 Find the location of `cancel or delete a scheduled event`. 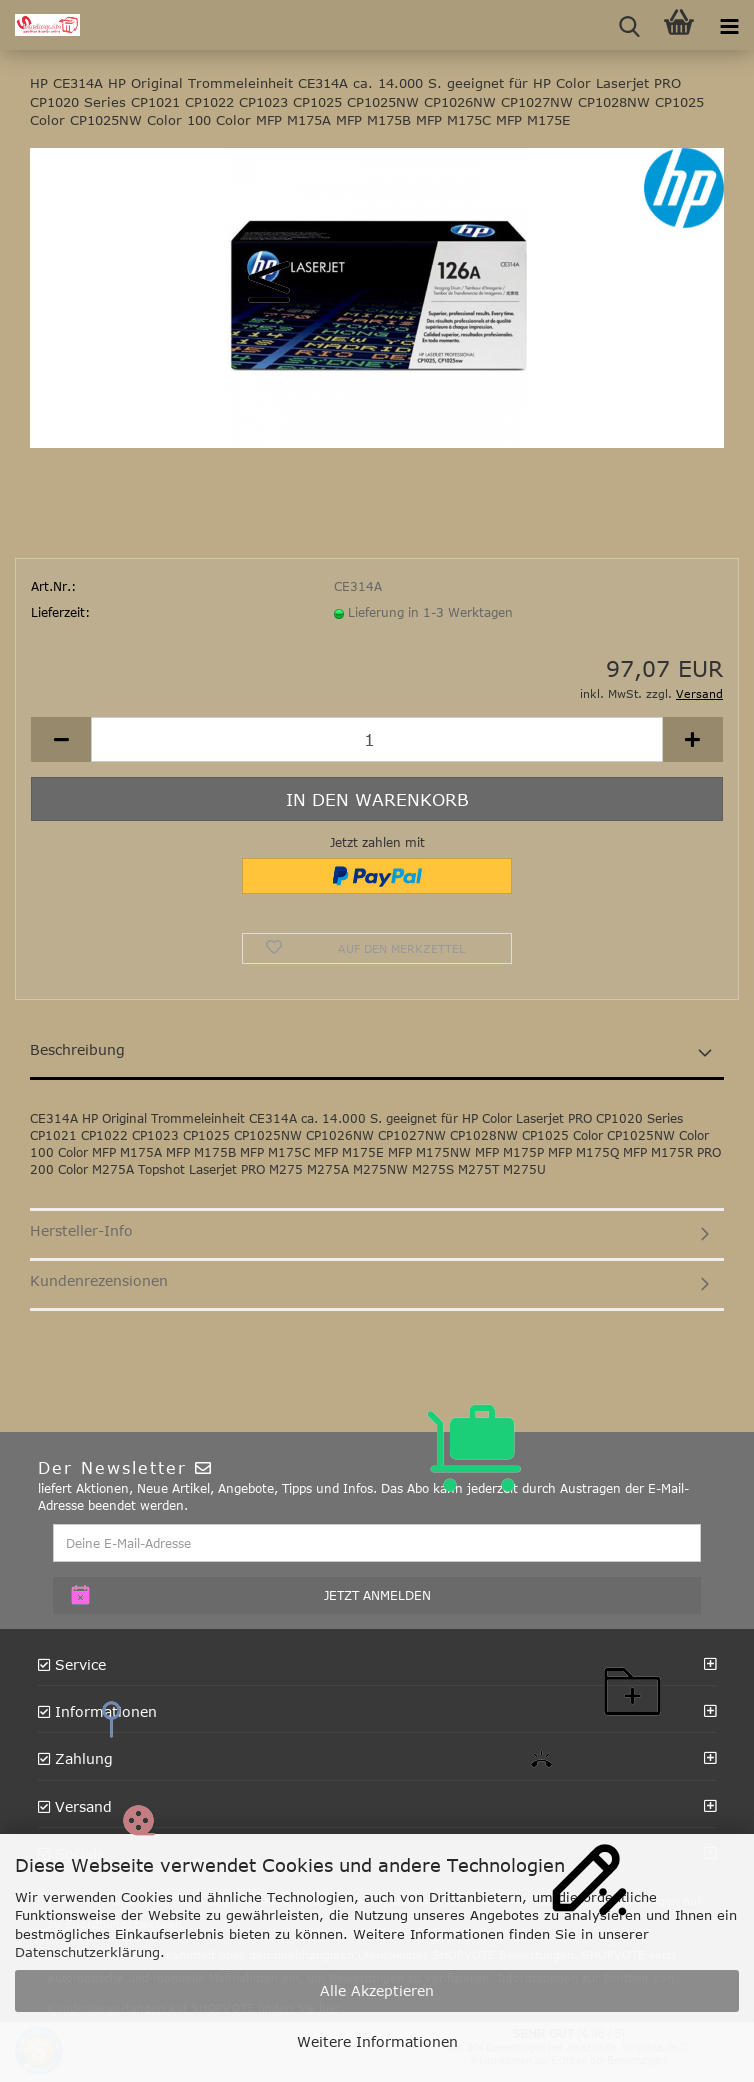

cancel or delete a scheduled event is located at coordinates (80, 1595).